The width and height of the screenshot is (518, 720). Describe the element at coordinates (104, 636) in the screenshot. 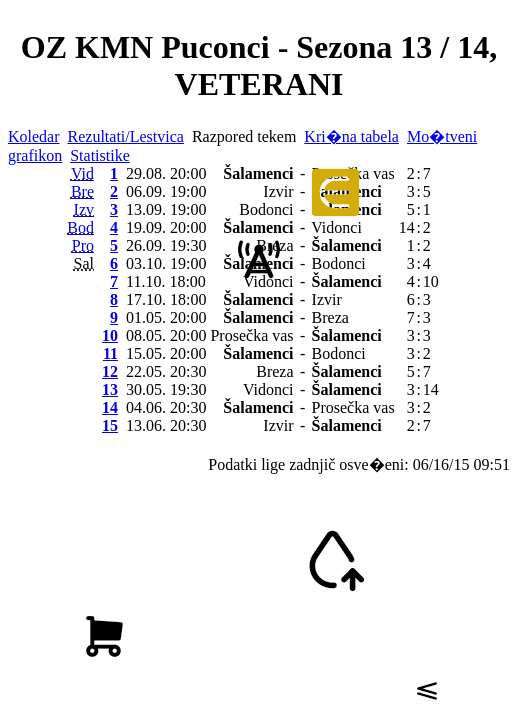

I see `view your shopping cart` at that location.